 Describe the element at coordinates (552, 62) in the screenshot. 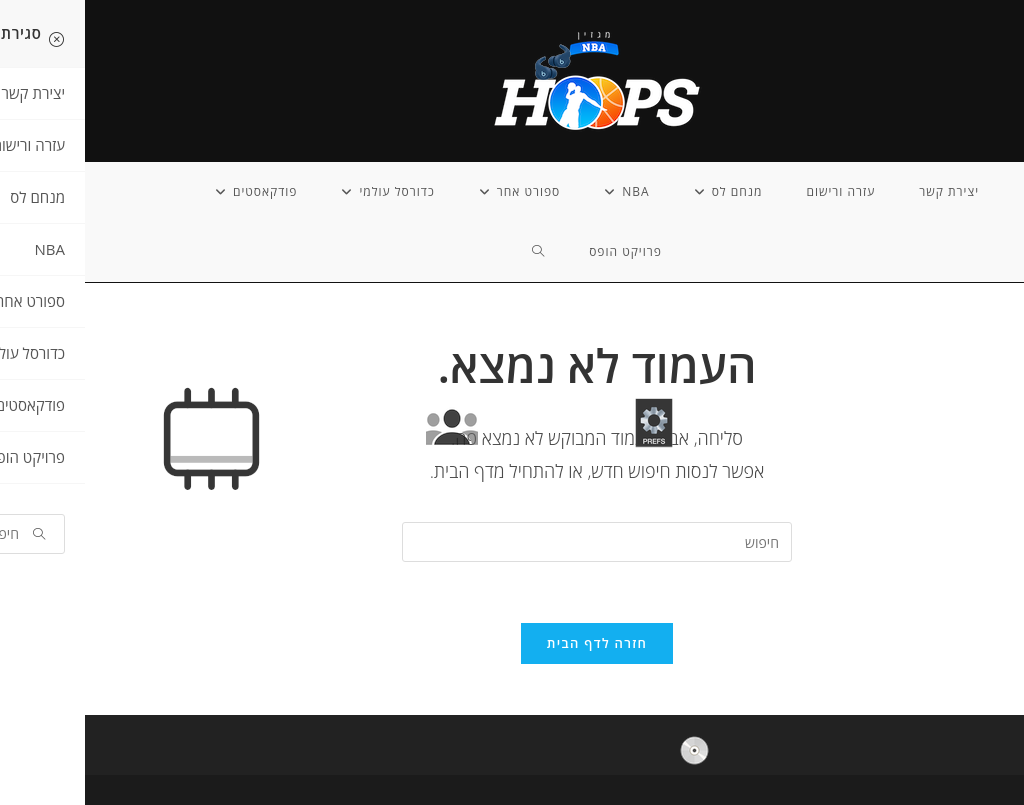

I see `beats fit pro wireless earbuds in tidal blue` at that location.